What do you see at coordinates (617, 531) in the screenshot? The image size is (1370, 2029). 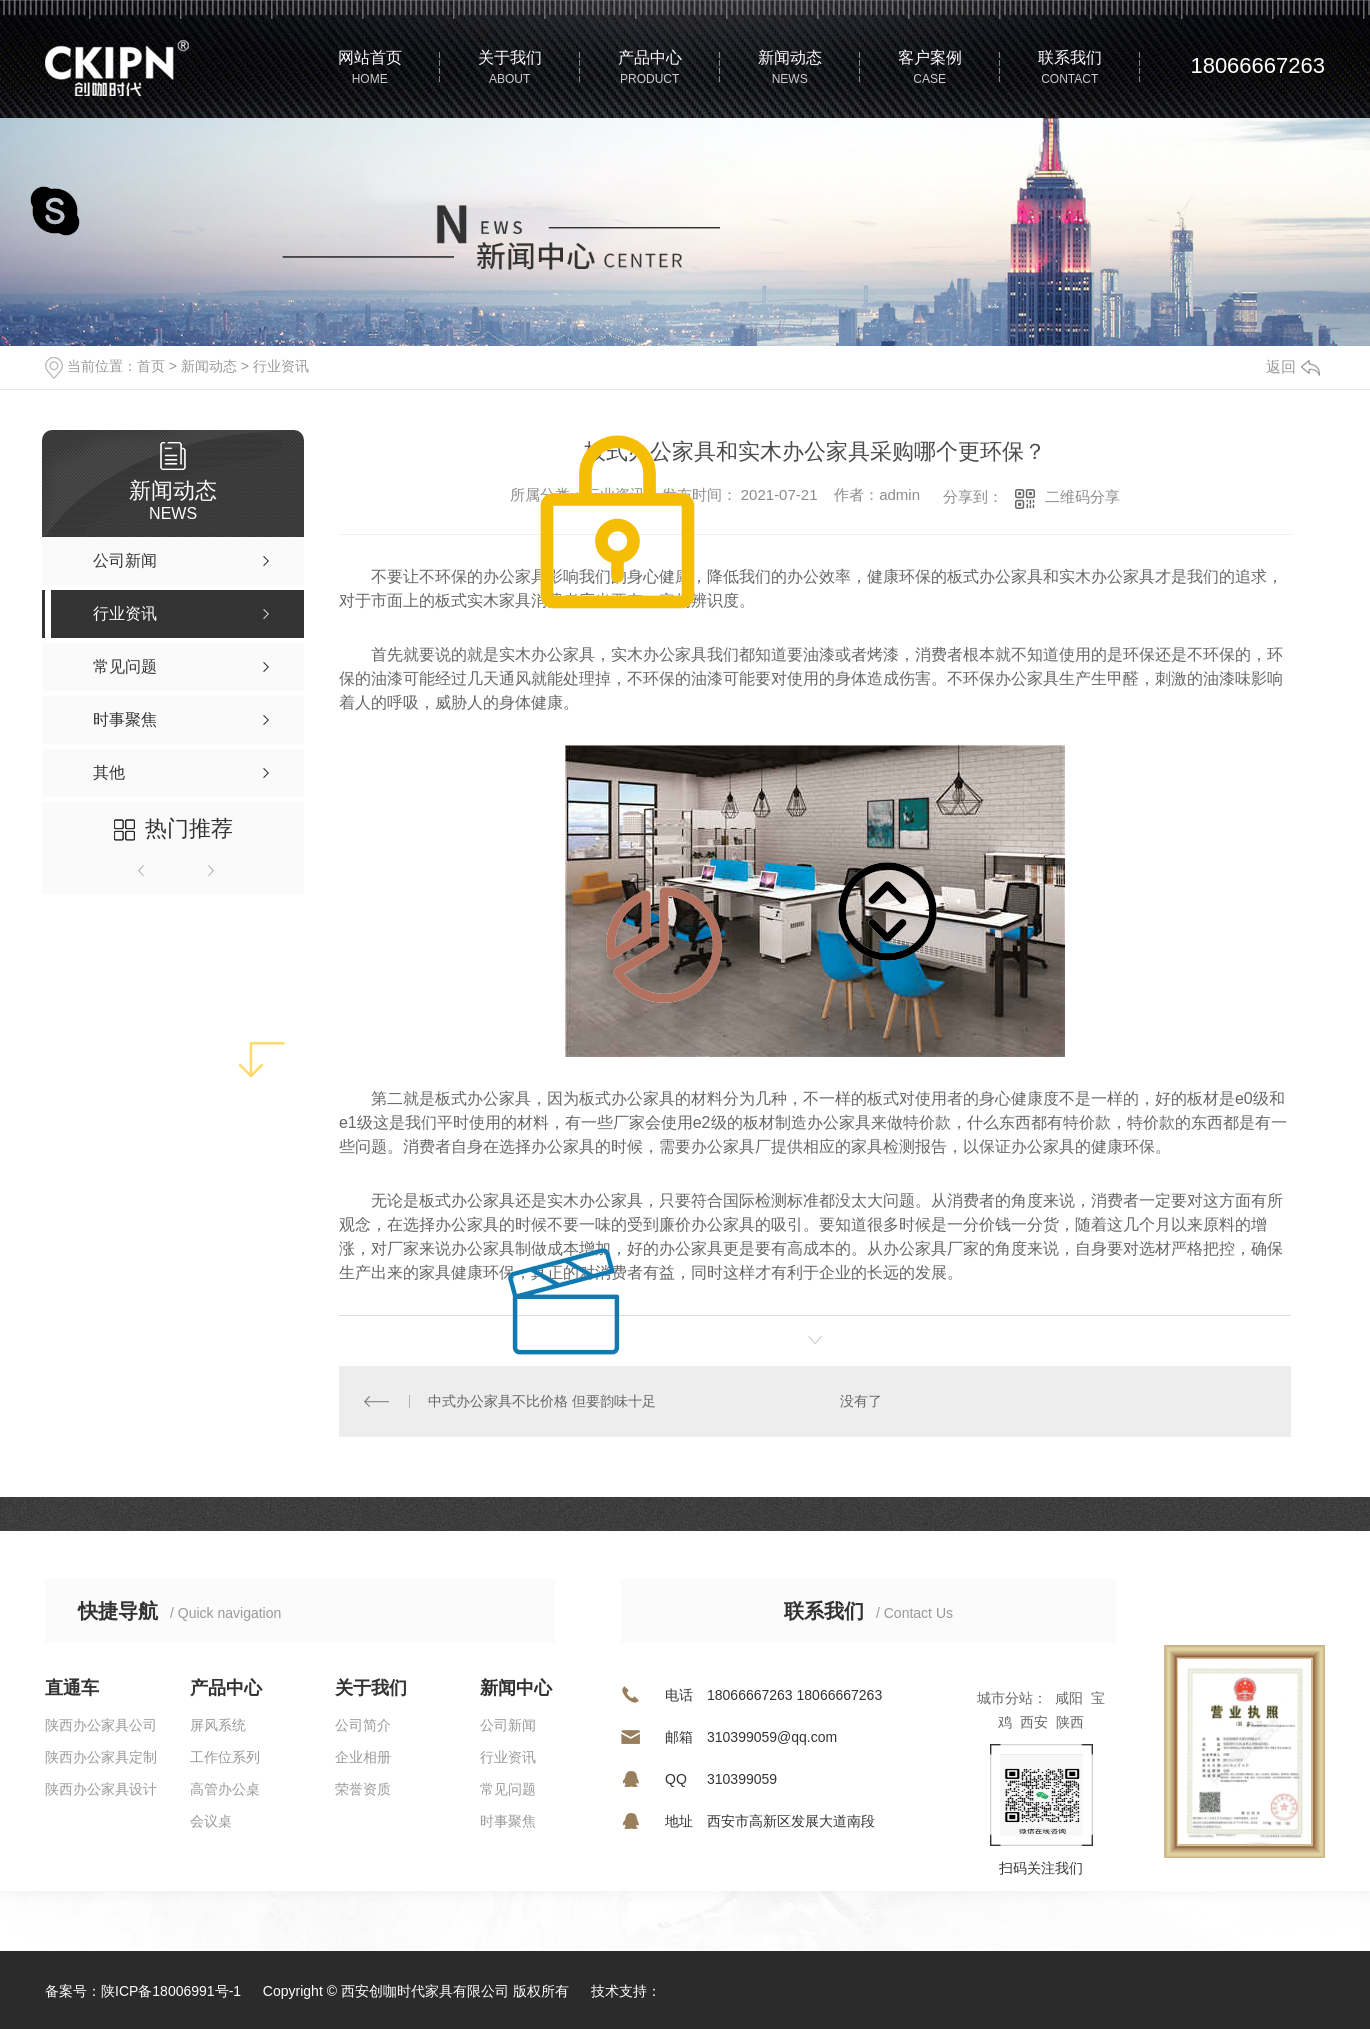 I see `access security or privacy settings` at bounding box center [617, 531].